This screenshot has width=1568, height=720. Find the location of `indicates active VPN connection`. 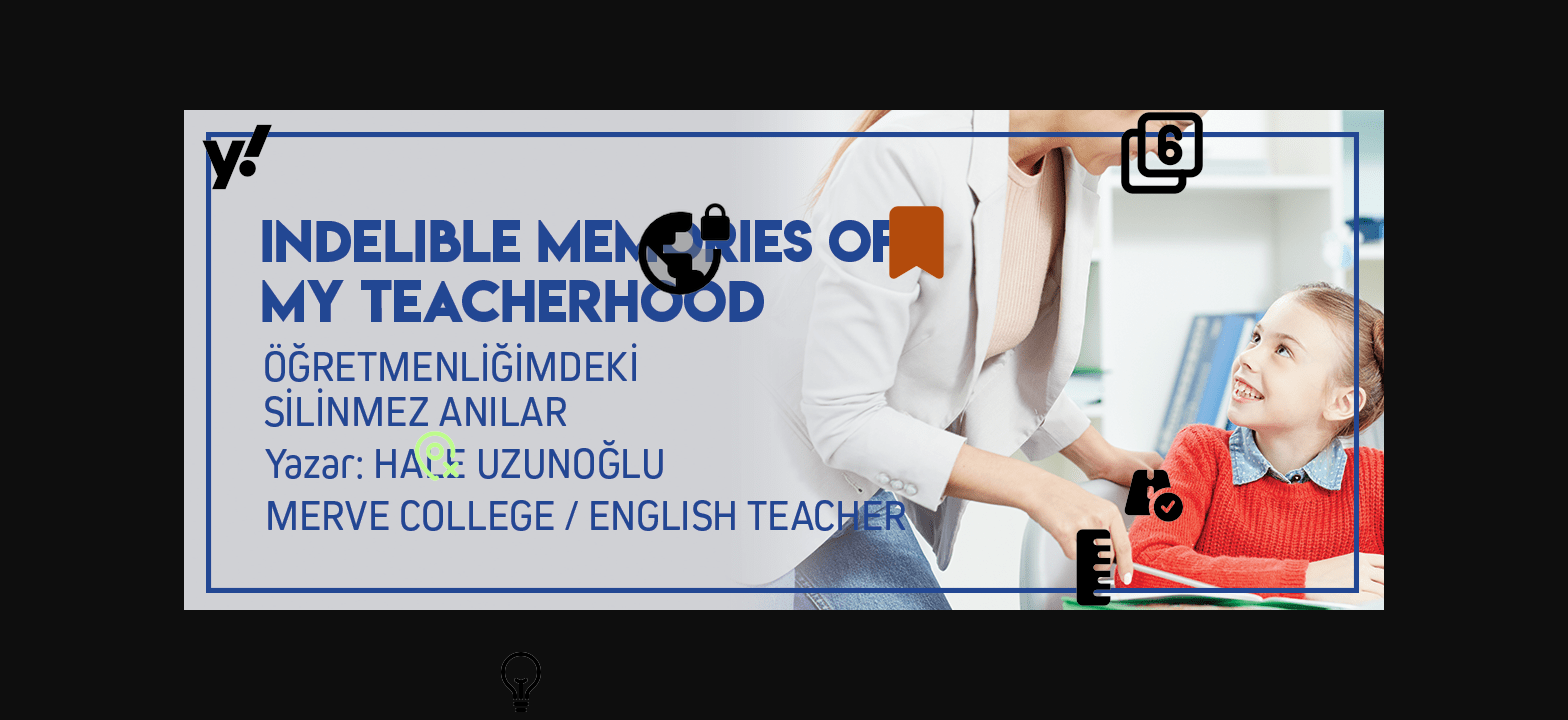

indicates active VPN connection is located at coordinates (684, 249).